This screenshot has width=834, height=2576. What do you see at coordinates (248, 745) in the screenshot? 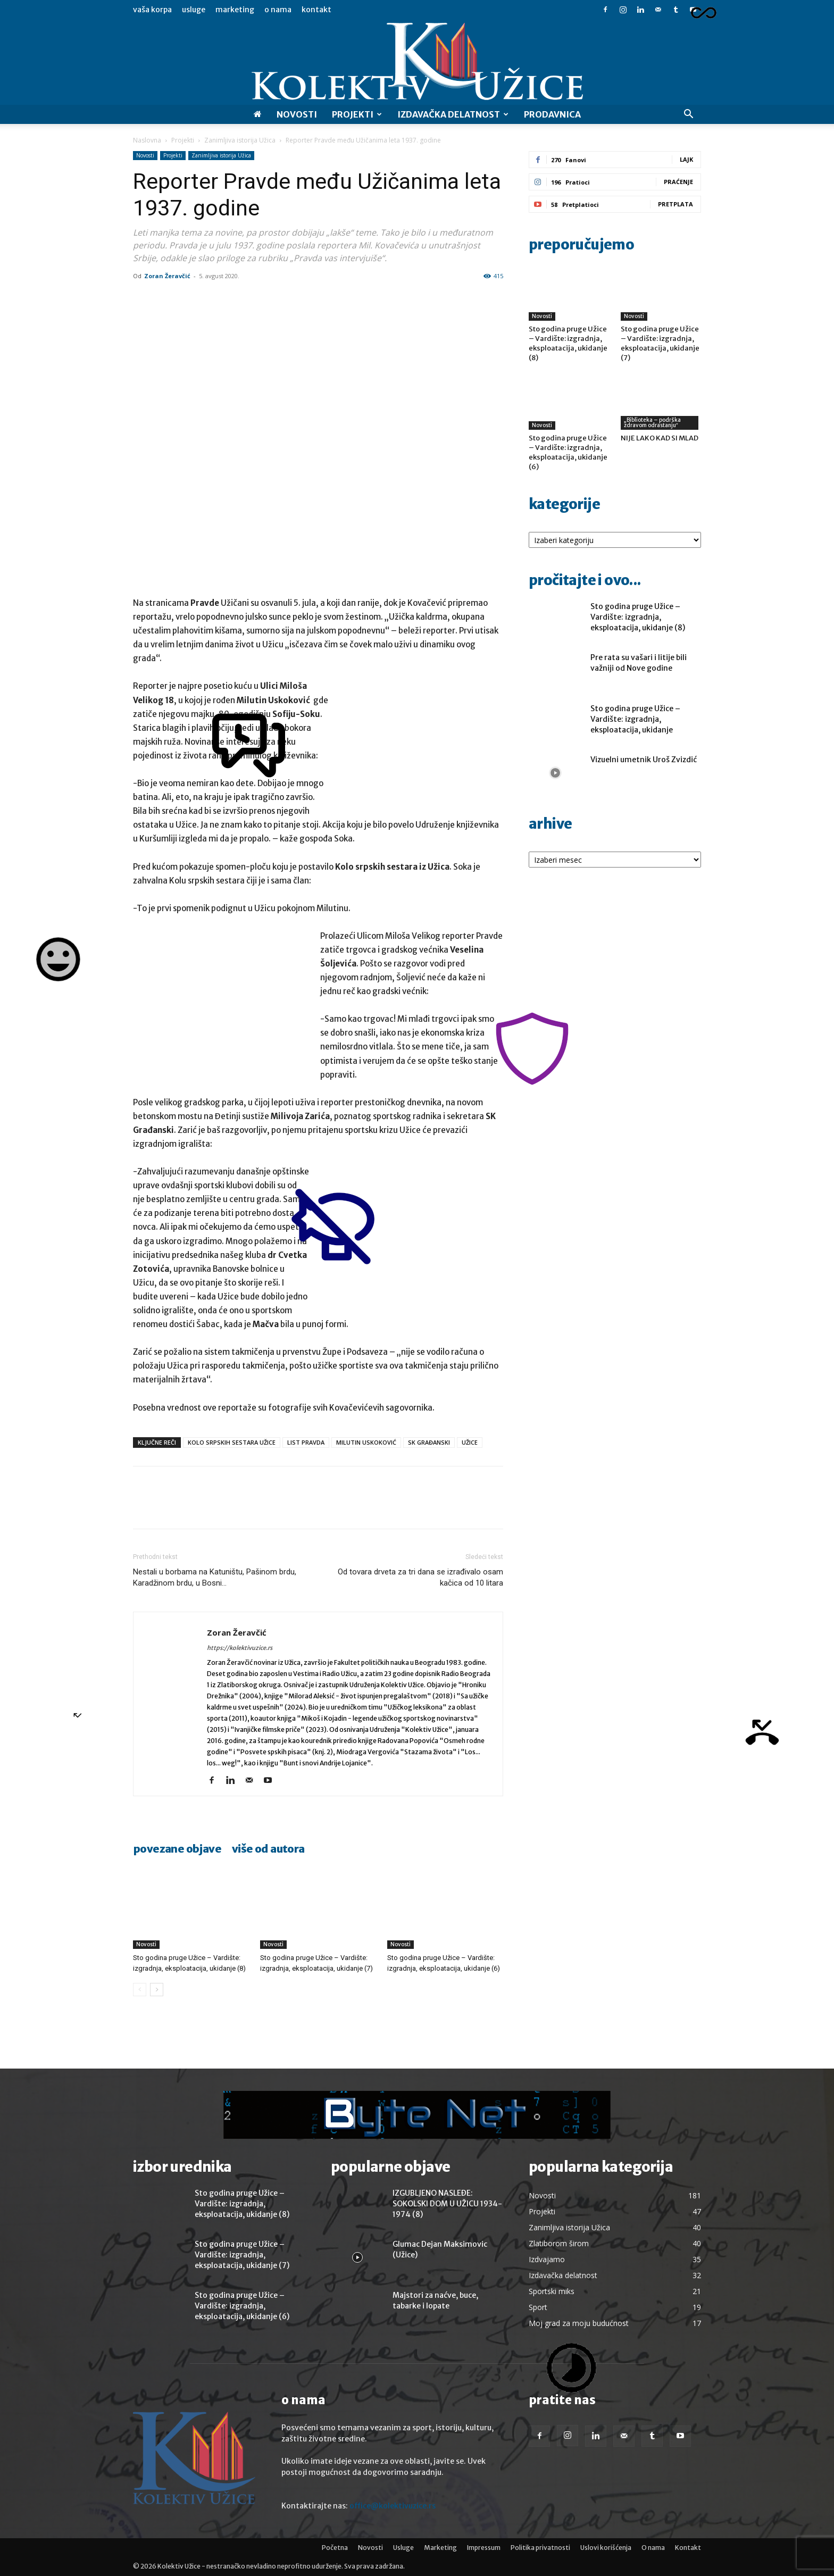
I see `indicates an outdated or stale discussion thread` at bounding box center [248, 745].